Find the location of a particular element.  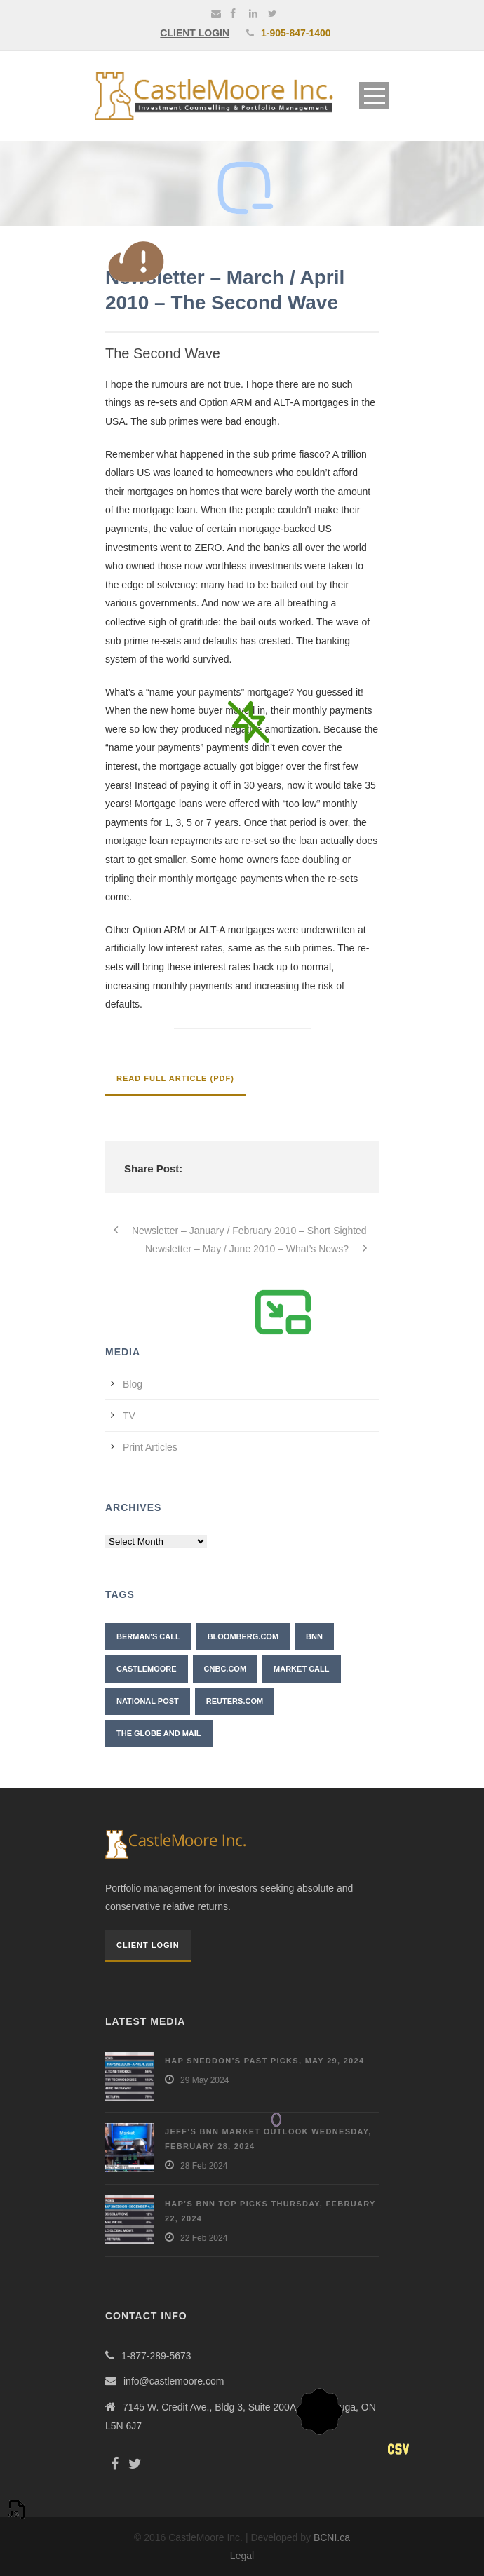

indicates an achievement or award badge is located at coordinates (319, 2411).